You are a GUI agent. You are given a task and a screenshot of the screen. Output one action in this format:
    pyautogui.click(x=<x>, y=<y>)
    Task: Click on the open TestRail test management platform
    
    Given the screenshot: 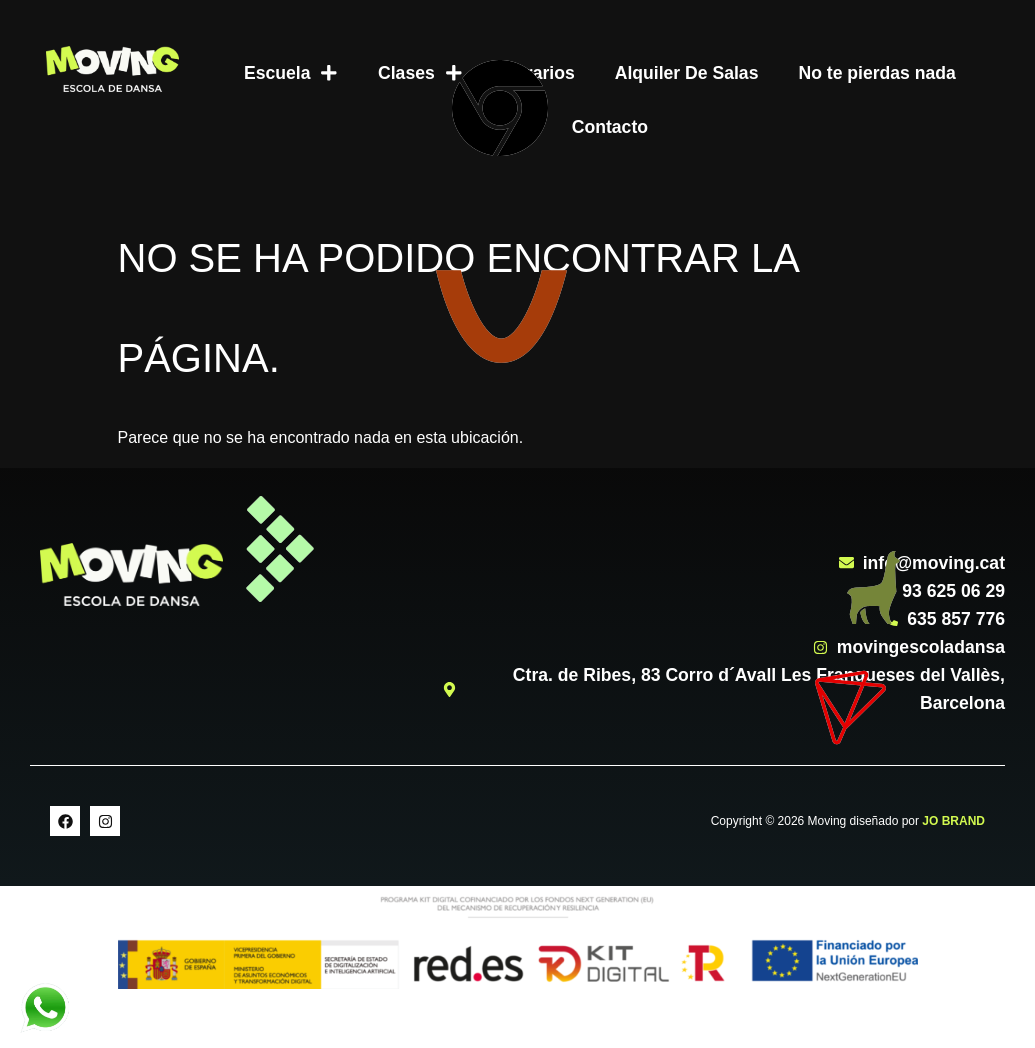 What is the action you would take?
    pyautogui.click(x=280, y=549)
    